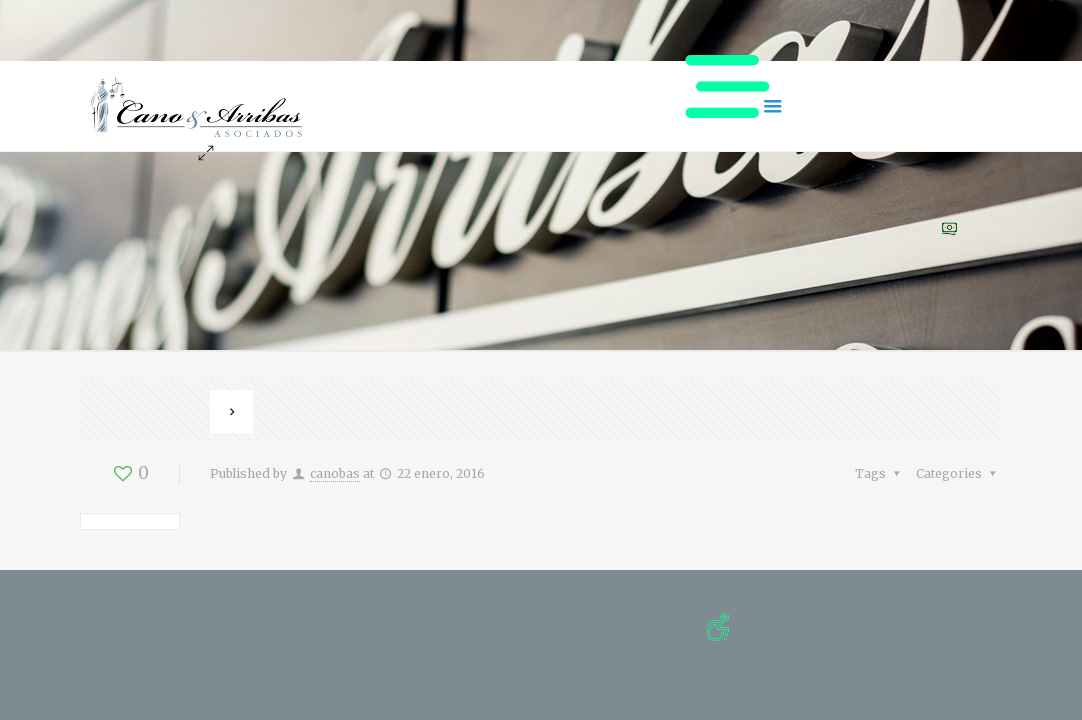 Image resolution: width=1082 pixels, height=720 pixels. Describe the element at coordinates (206, 153) in the screenshot. I see `expand to fullscreen mode` at that location.